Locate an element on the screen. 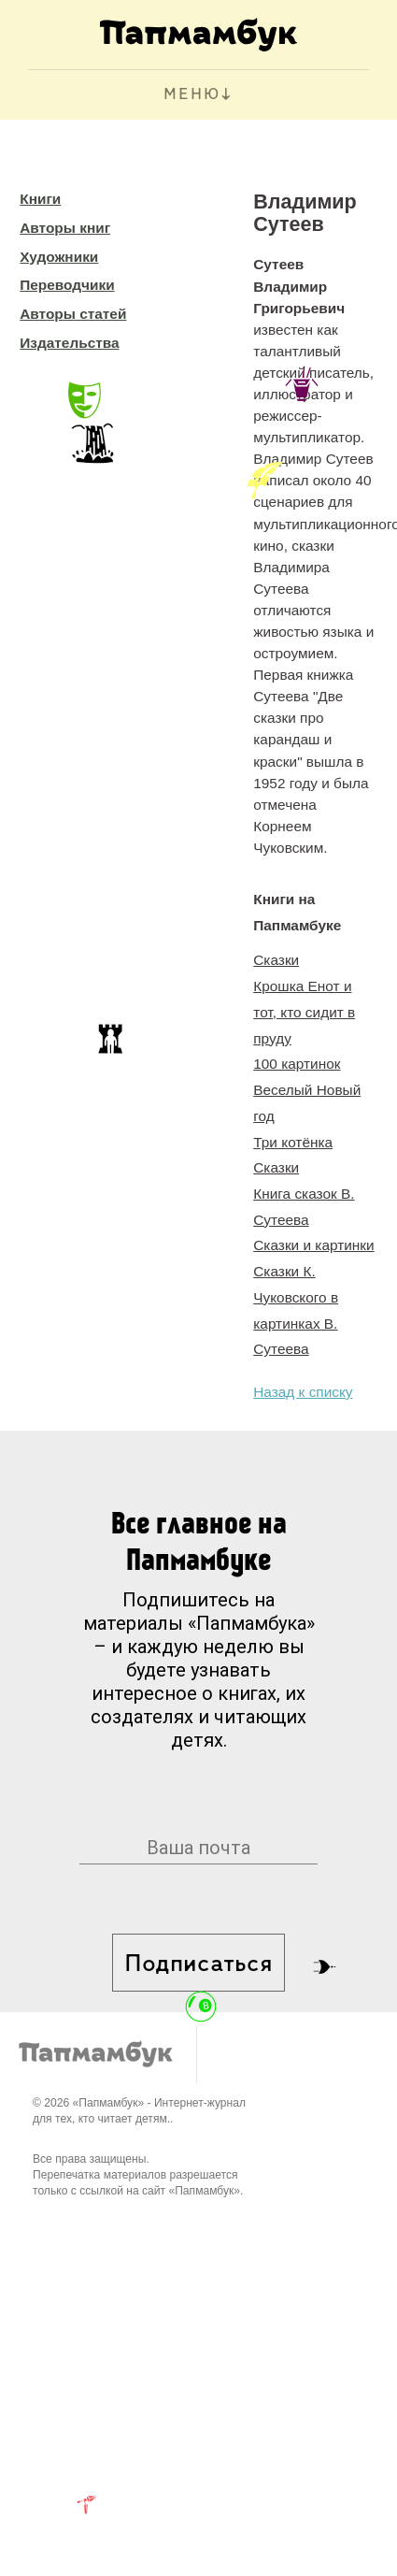 This screenshot has width=397, height=2576. access defensive structures or fortifications is located at coordinates (110, 1039).